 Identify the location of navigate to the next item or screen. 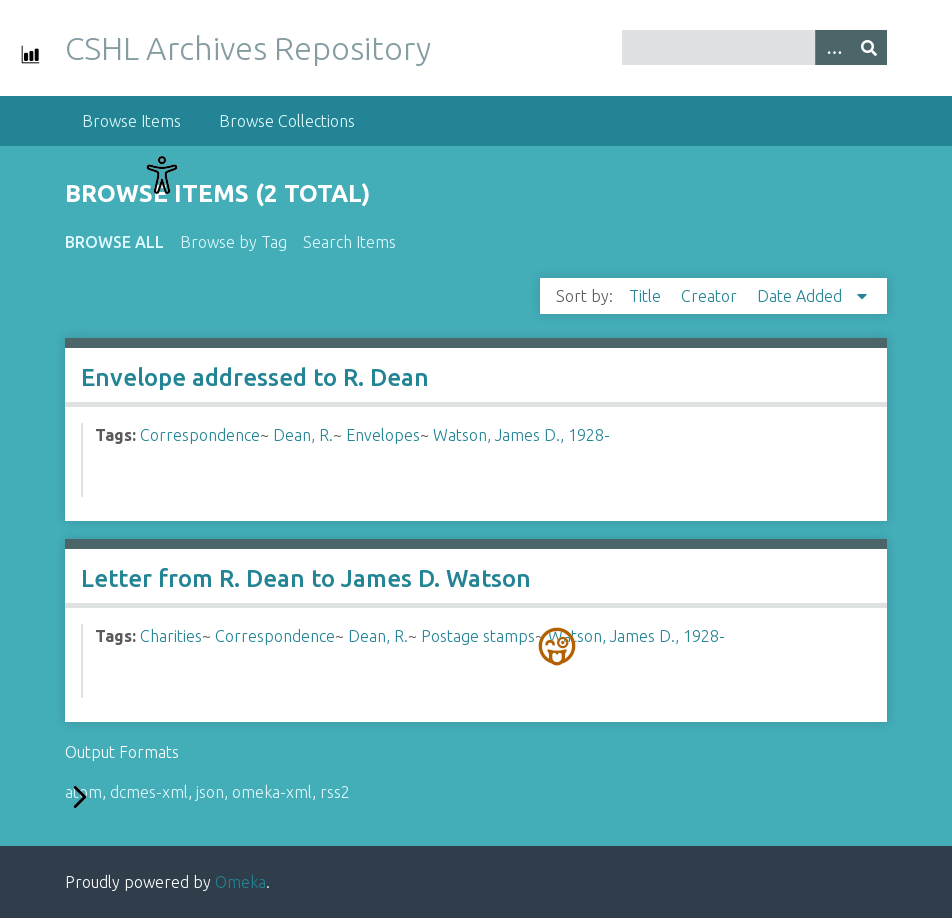
(80, 797).